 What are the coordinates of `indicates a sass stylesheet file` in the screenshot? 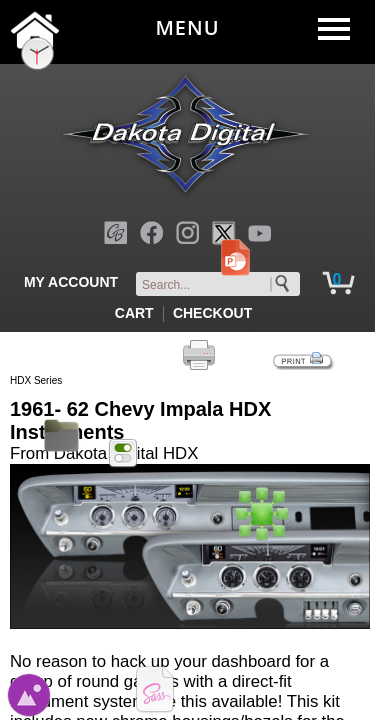 It's located at (155, 689).